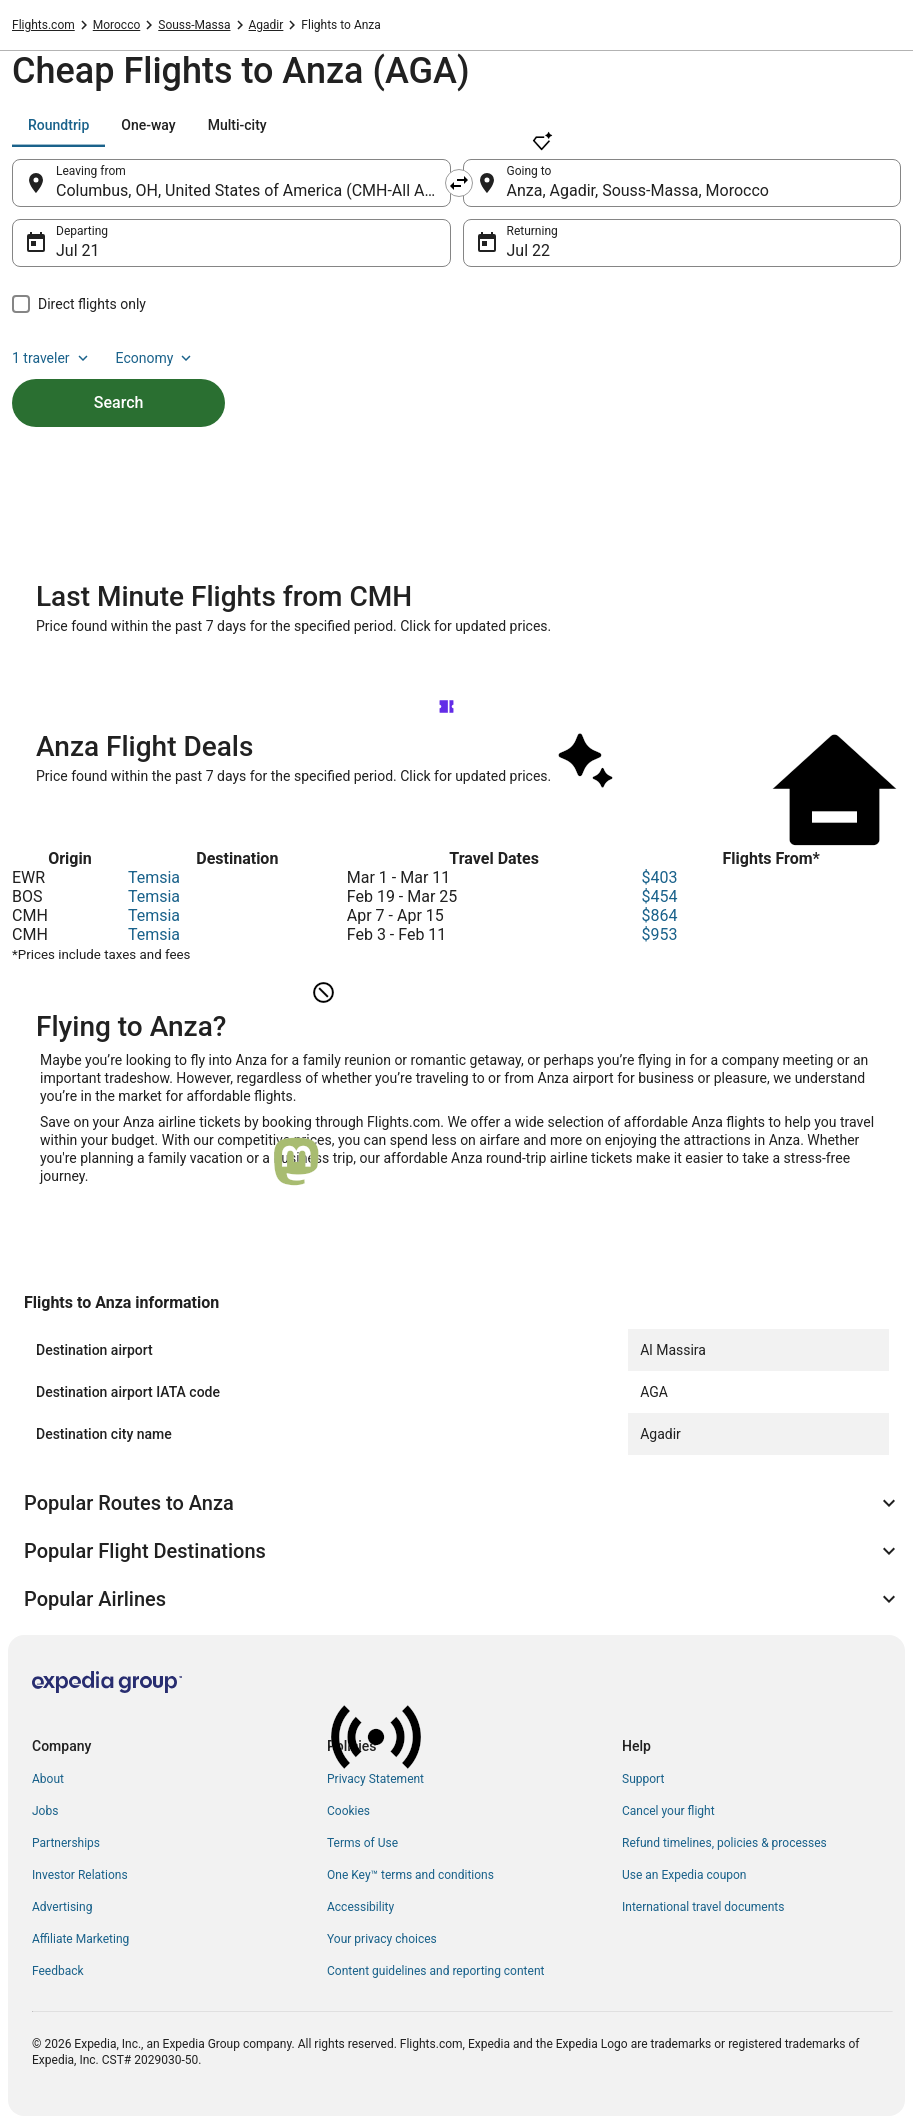 This screenshot has width=913, height=2128. What do you see at coordinates (323, 992) in the screenshot?
I see `indicates a blocked or prohibited action` at bounding box center [323, 992].